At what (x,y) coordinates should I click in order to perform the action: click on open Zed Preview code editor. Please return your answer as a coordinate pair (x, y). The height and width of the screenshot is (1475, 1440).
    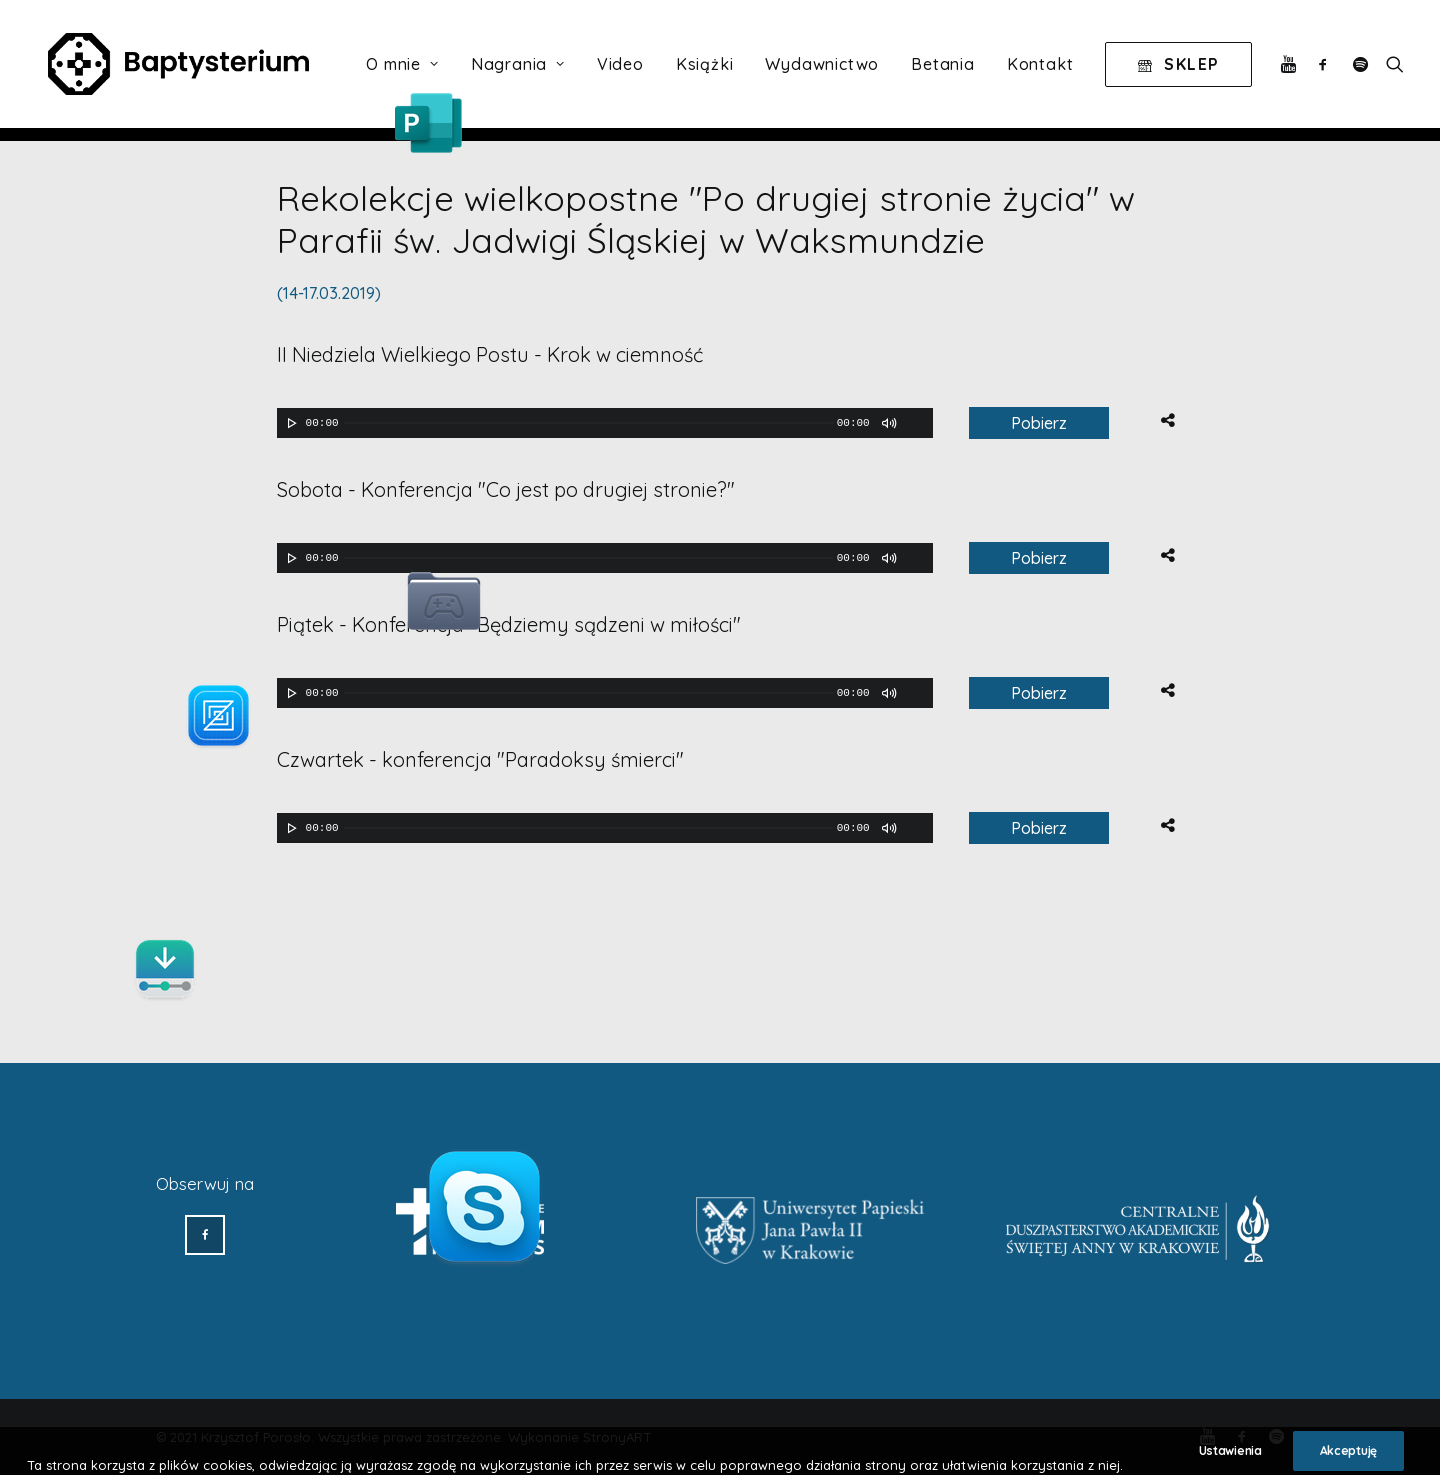
    Looking at the image, I should click on (218, 715).